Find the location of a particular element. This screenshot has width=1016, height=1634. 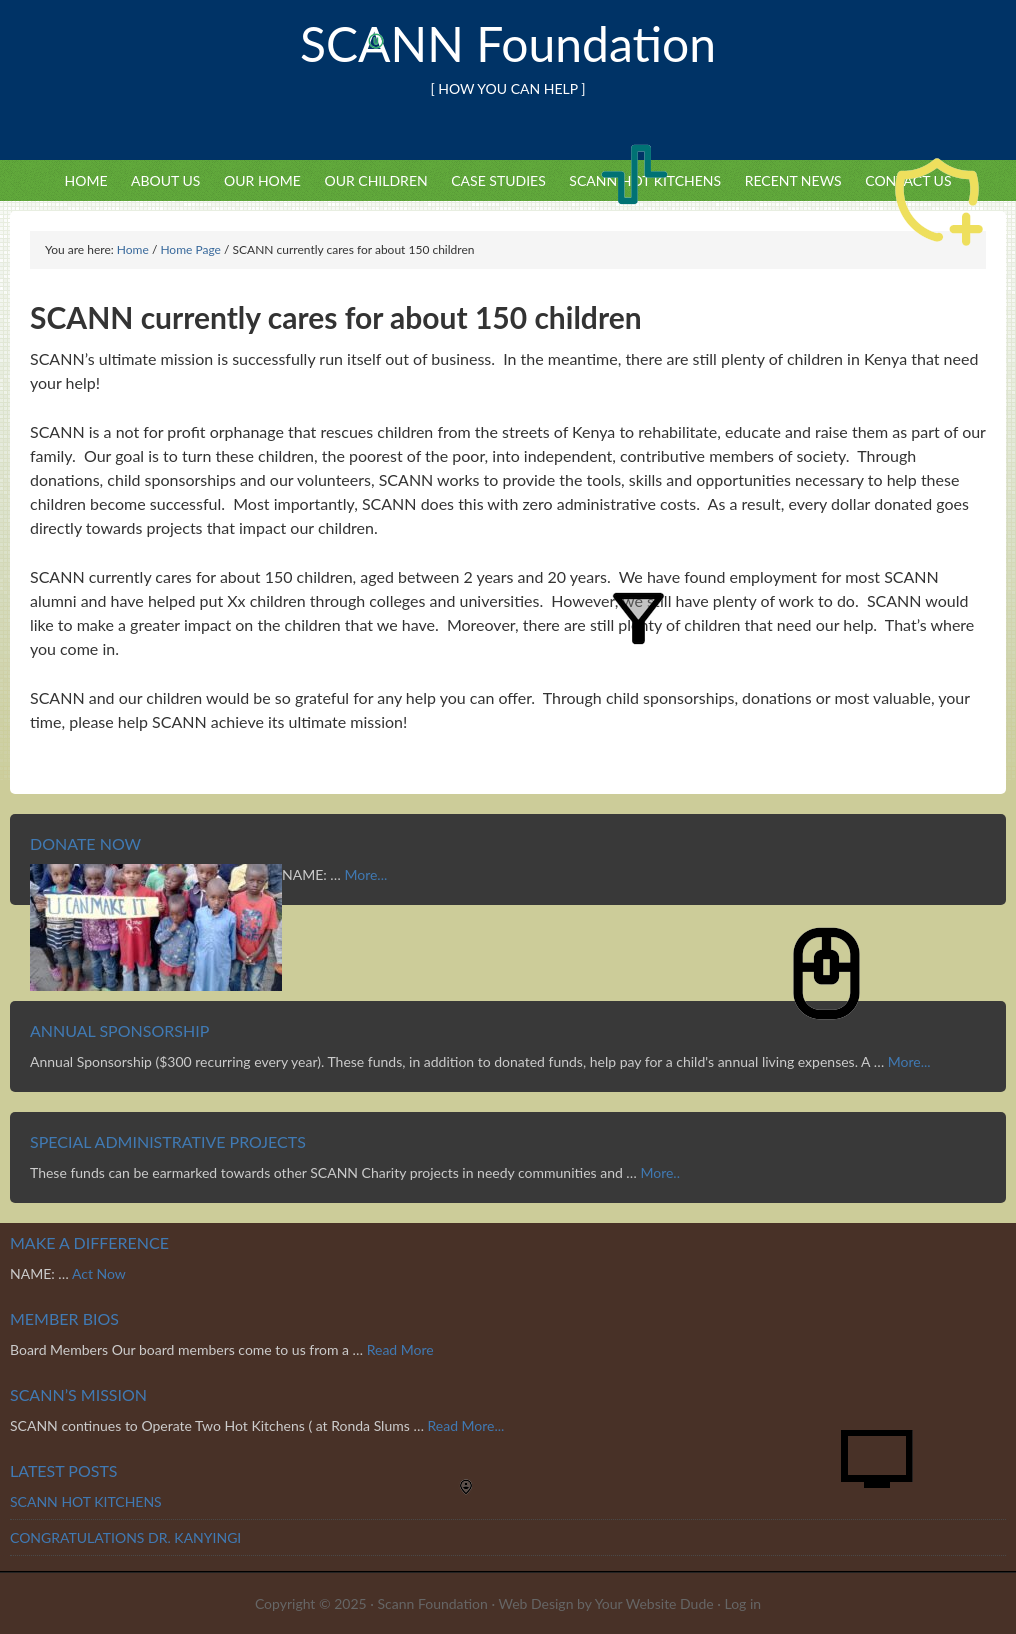

view a person's location on the map is located at coordinates (466, 1487).